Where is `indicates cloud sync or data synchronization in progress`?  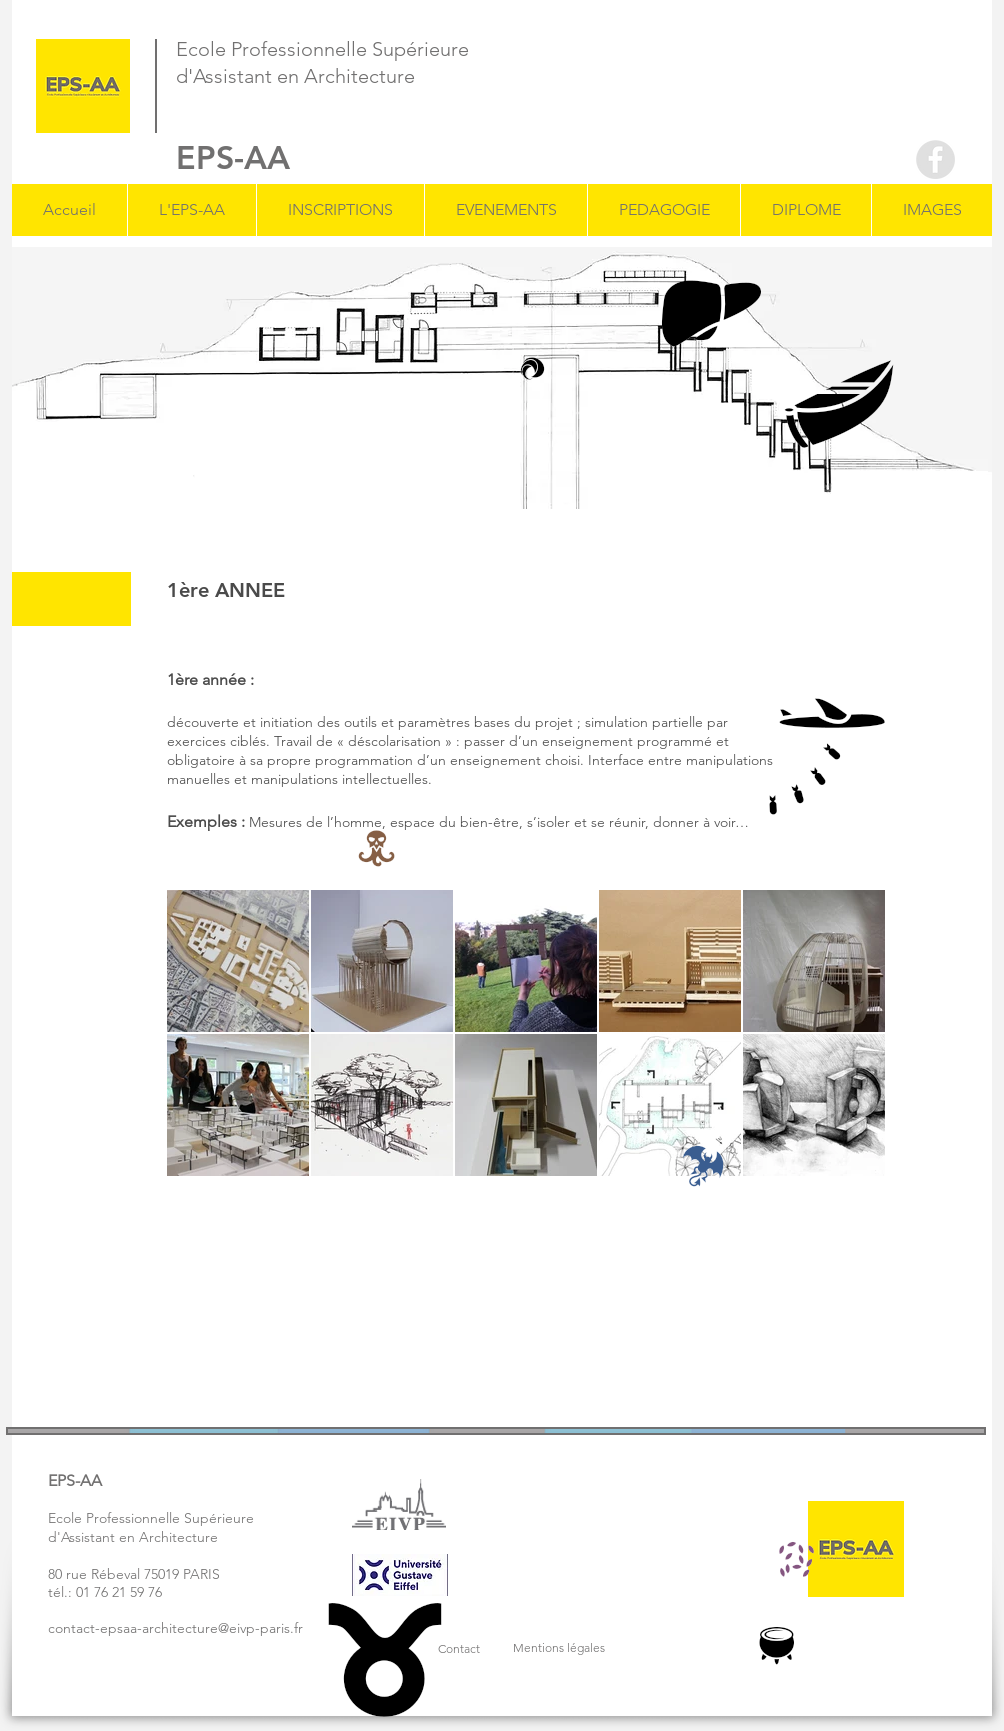 indicates cloud sync or data synchronization in progress is located at coordinates (532, 368).